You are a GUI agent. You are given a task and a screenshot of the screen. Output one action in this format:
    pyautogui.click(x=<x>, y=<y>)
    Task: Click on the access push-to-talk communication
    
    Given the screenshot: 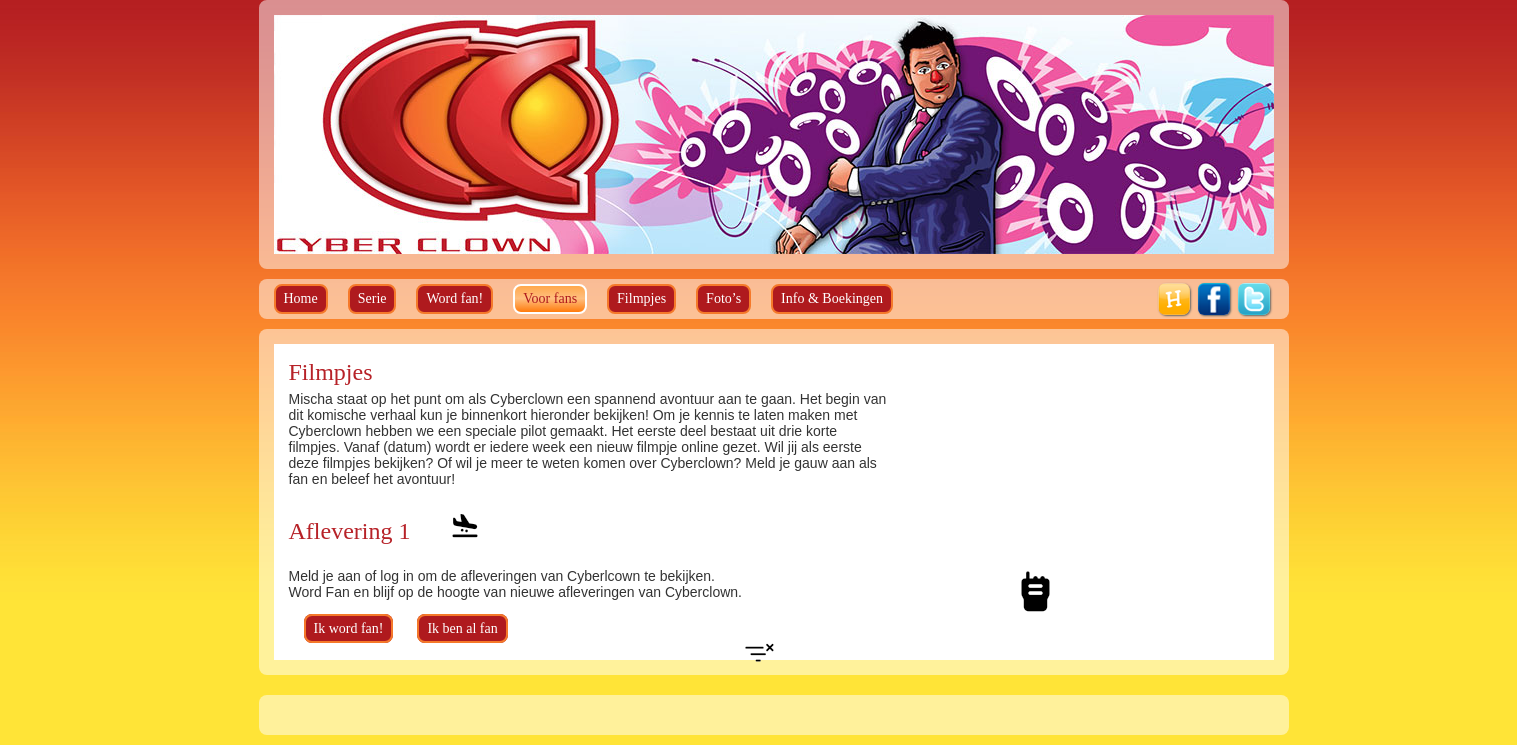 What is the action you would take?
    pyautogui.click(x=1035, y=592)
    